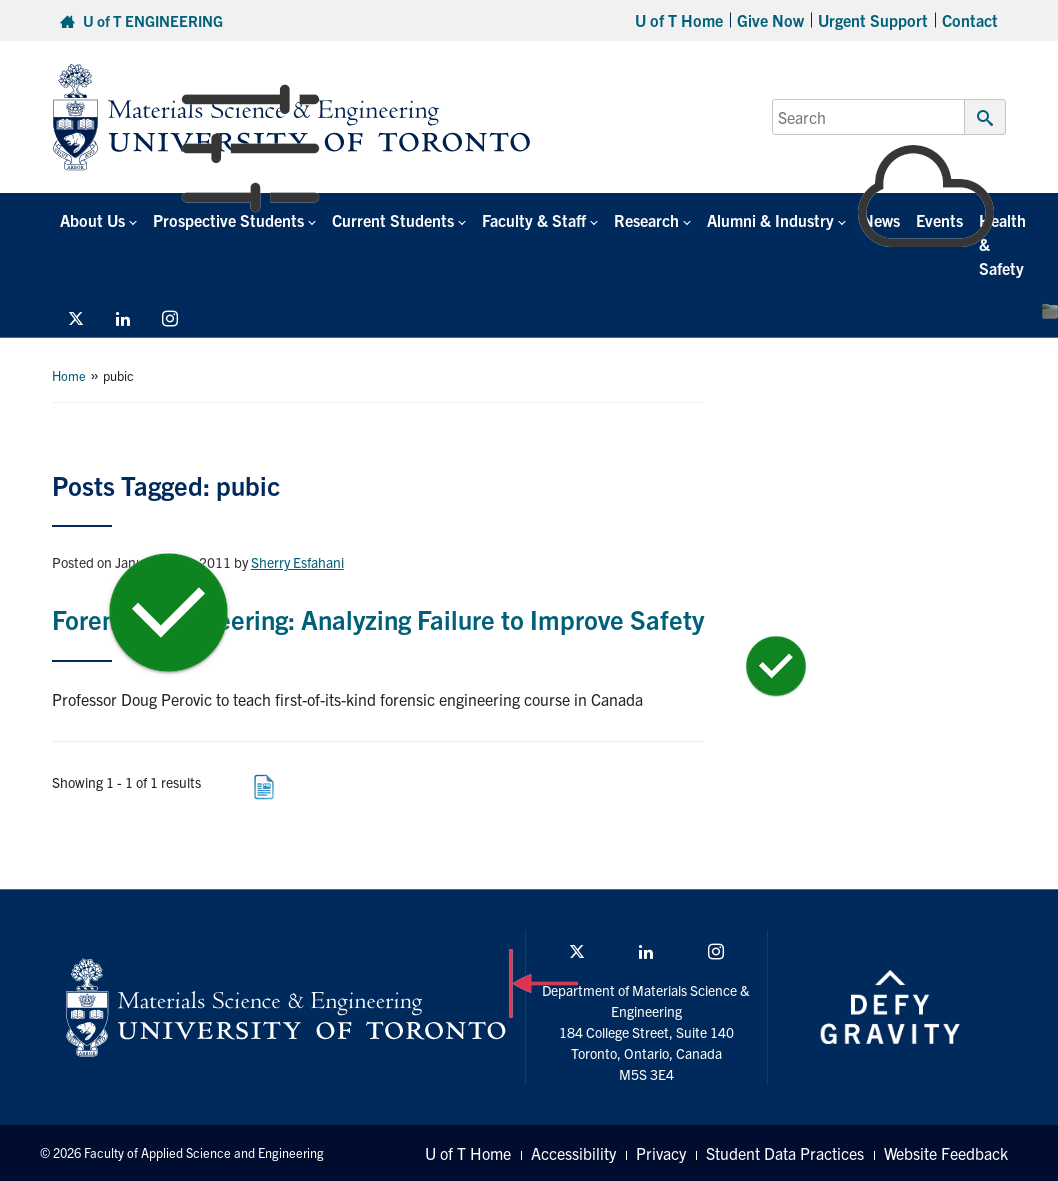 Image resolution: width=1058 pixels, height=1181 pixels. What do you see at coordinates (1050, 311) in the screenshot?
I see `indicates an open or currently accessed folder` at bounding box center [1050, 311].